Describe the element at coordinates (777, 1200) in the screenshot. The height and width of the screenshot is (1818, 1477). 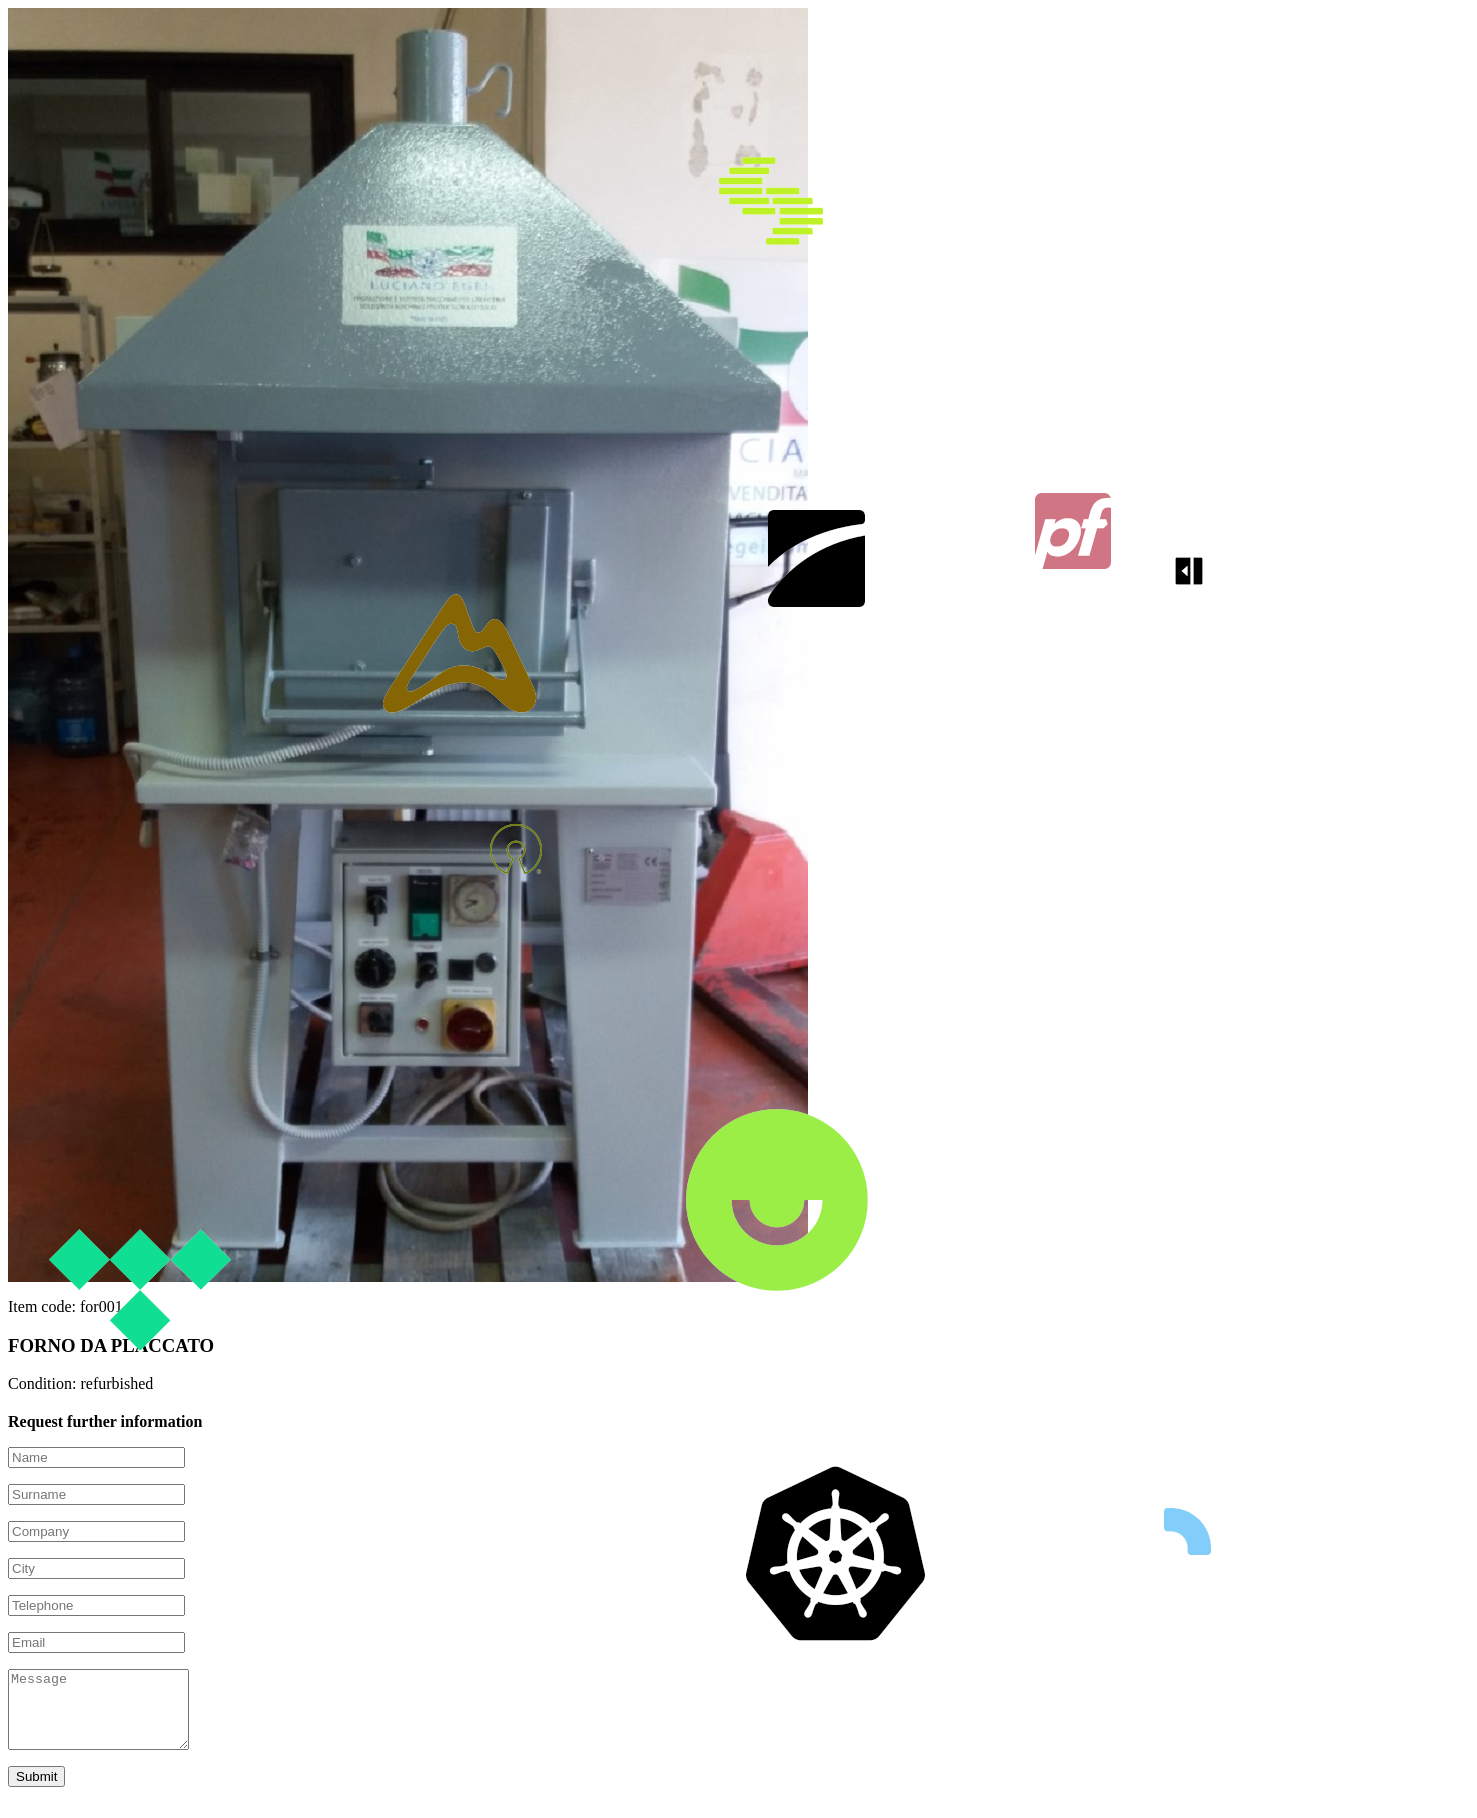
I see `view your profile` at that location.